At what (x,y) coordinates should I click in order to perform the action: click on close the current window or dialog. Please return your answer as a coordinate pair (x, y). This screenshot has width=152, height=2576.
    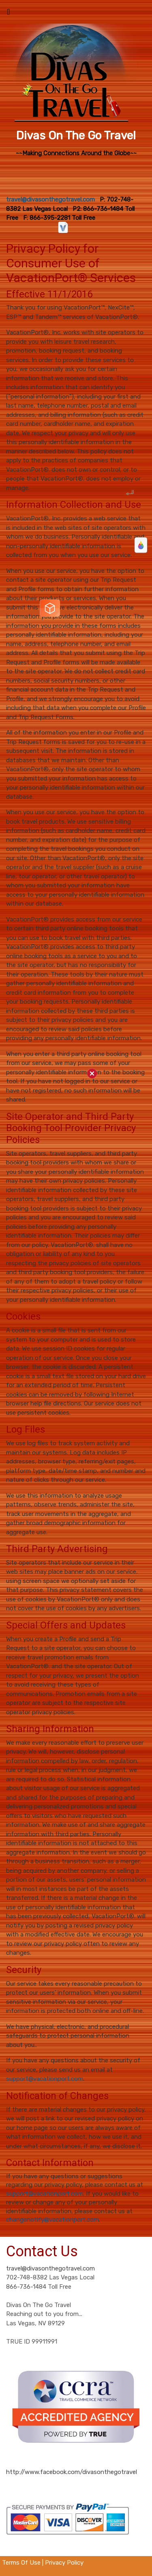
    Looking at the image, I should click on (92, 1073).